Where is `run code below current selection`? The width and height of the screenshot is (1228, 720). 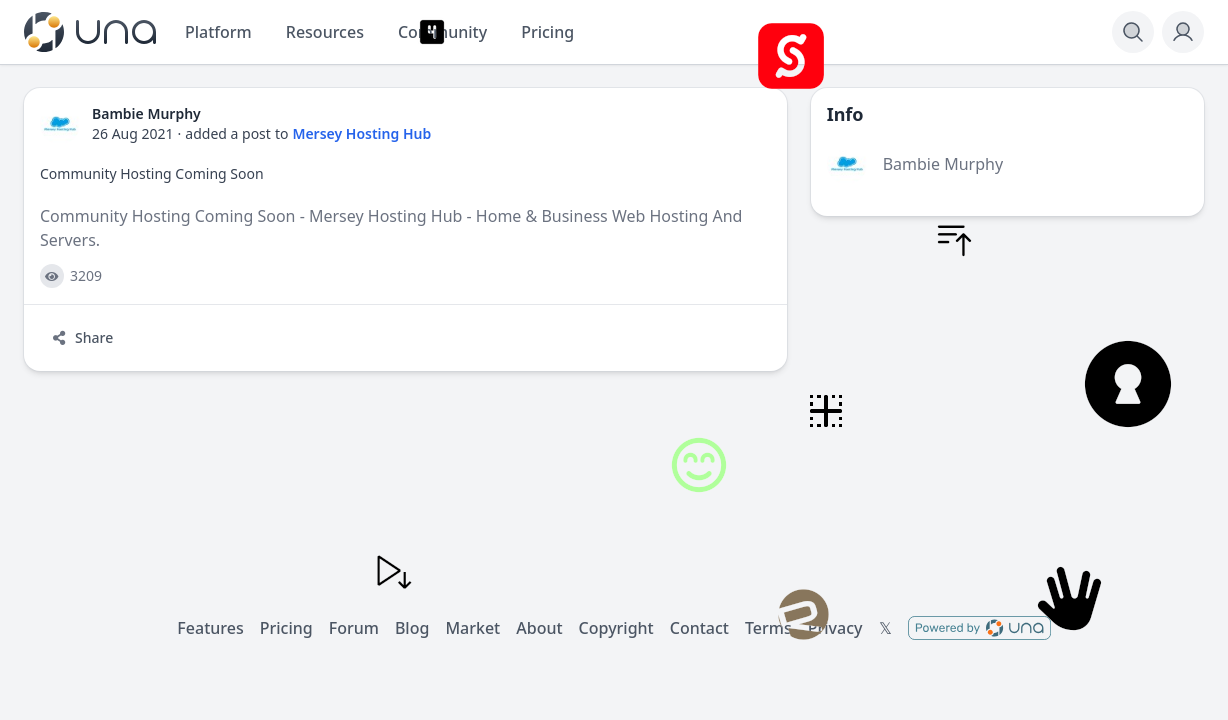 run code below current selection is located at coordinates (394, 572).